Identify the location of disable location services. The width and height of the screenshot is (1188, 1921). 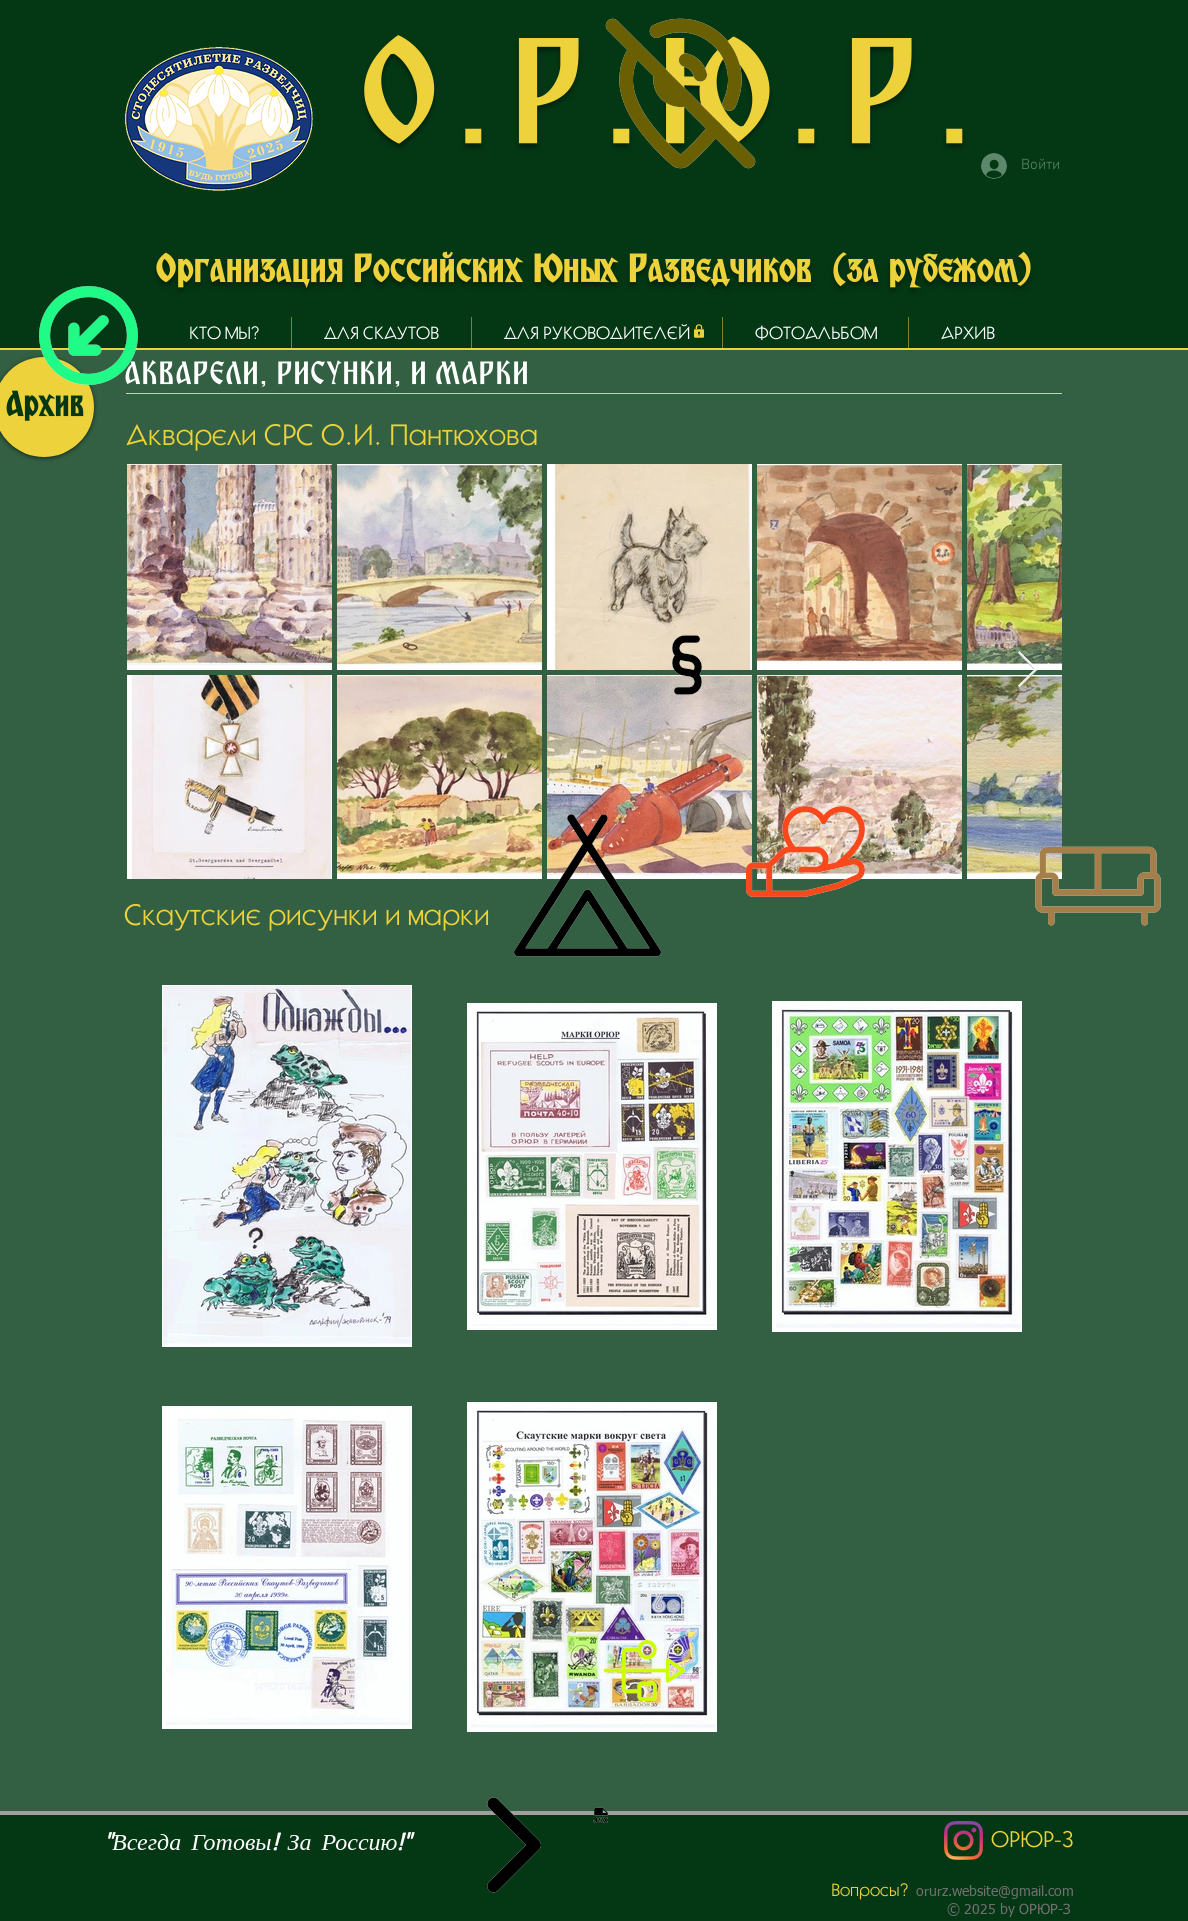
(680, 93).